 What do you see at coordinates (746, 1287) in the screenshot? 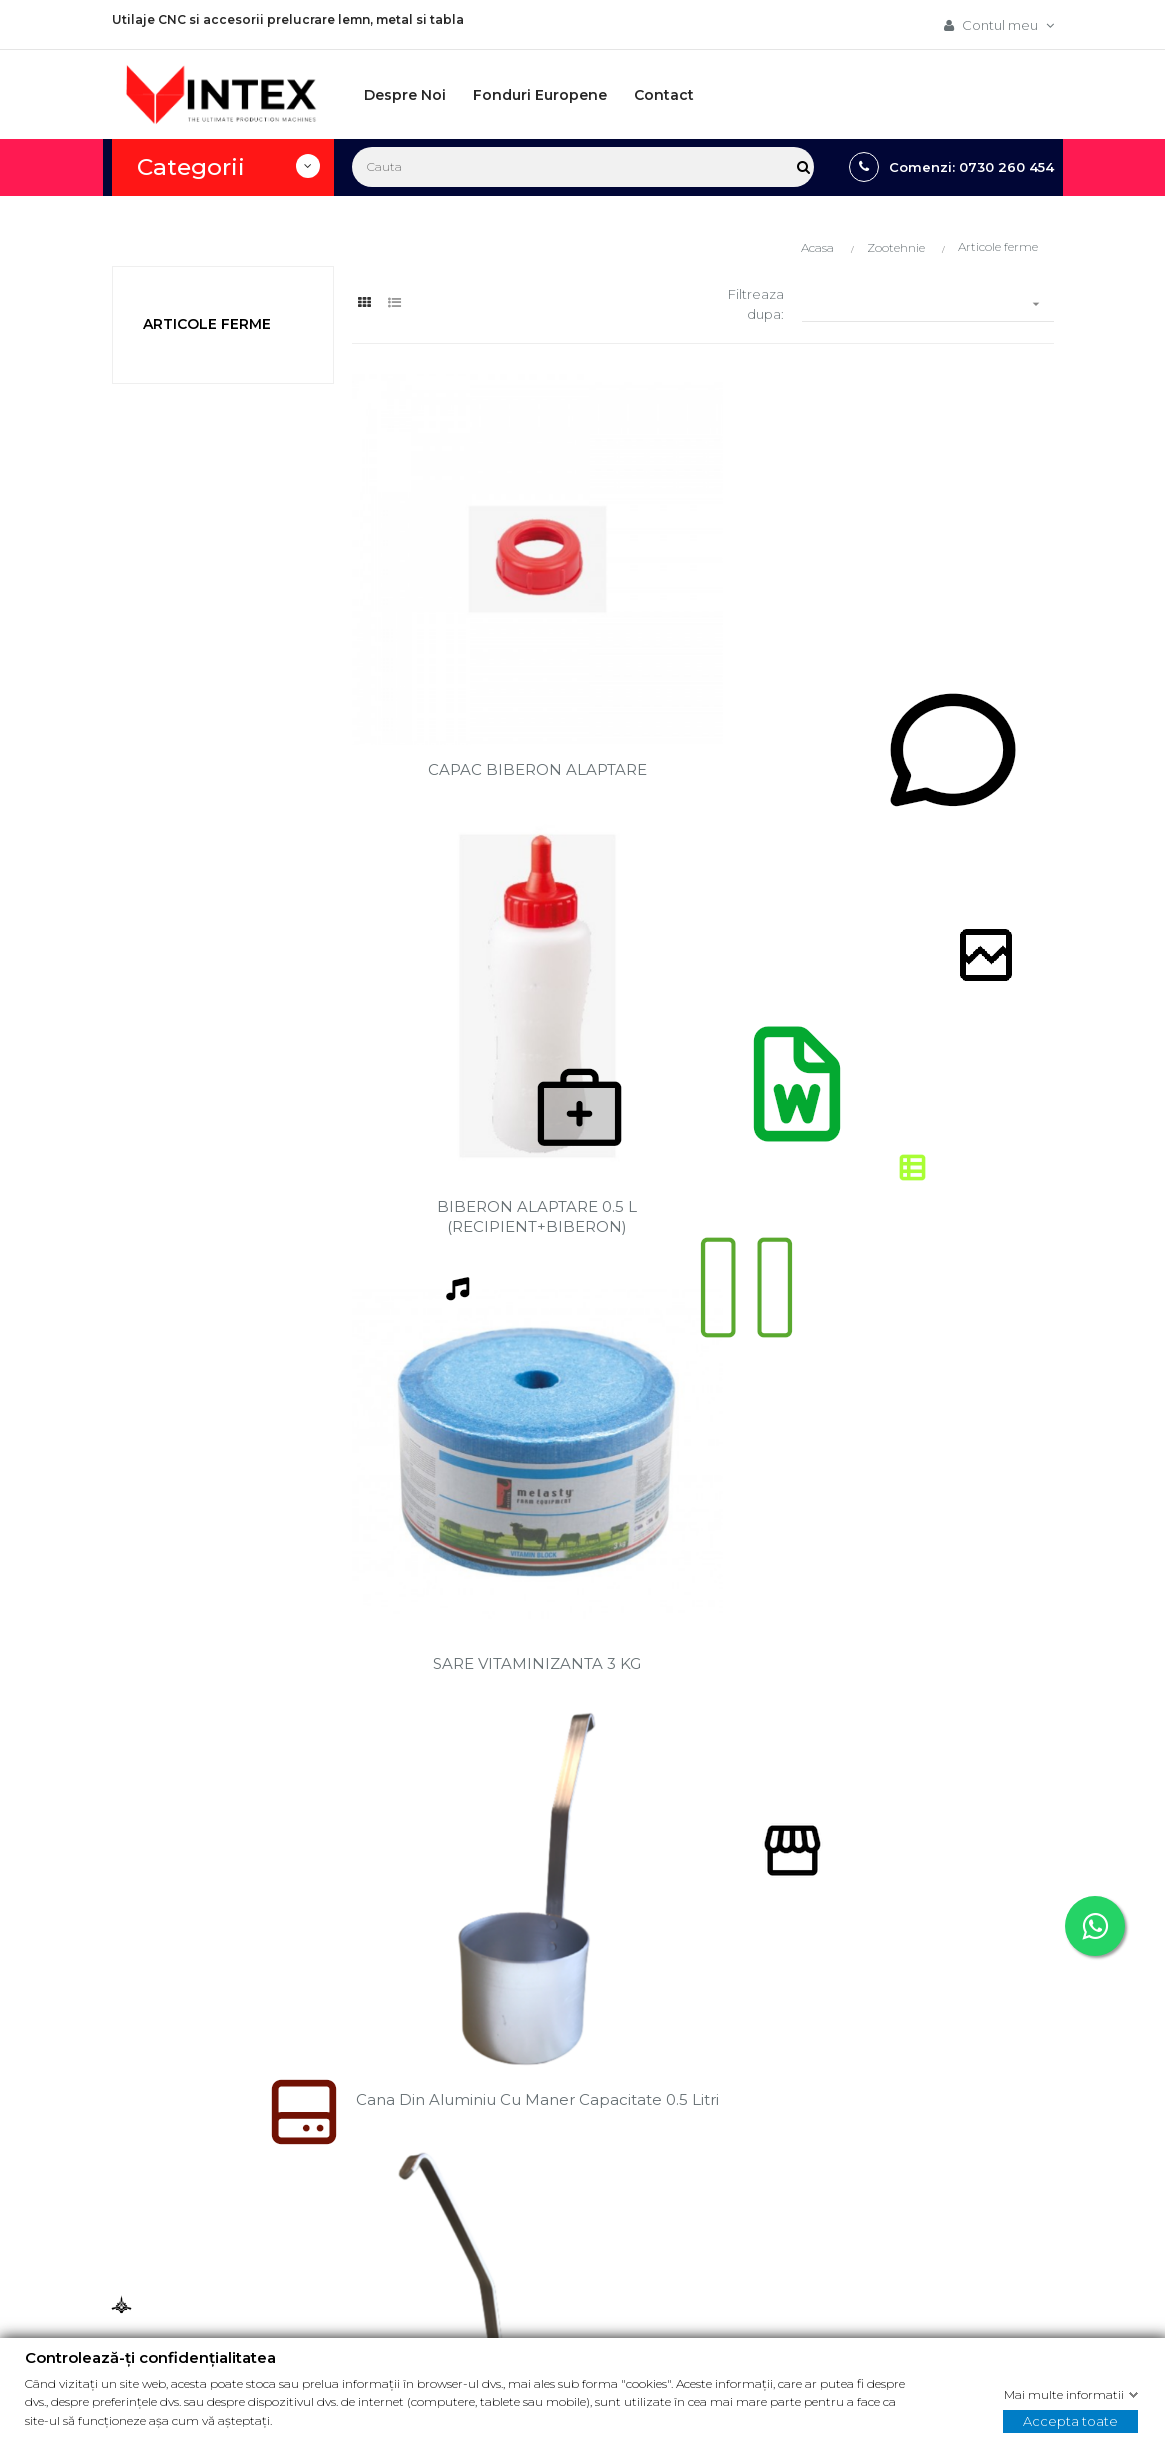
I see `pause media playback` at bounding box center [746, 1287].